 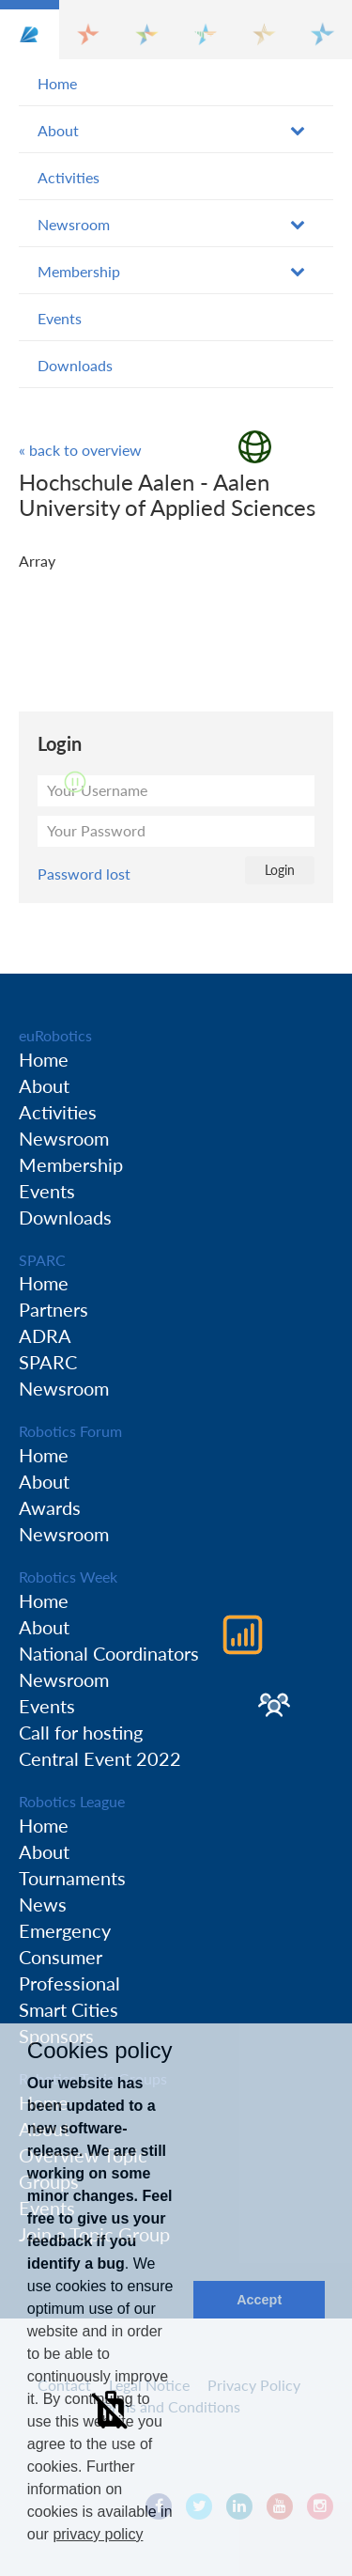 I want to click on view group members, so click(x=274, y=1704).